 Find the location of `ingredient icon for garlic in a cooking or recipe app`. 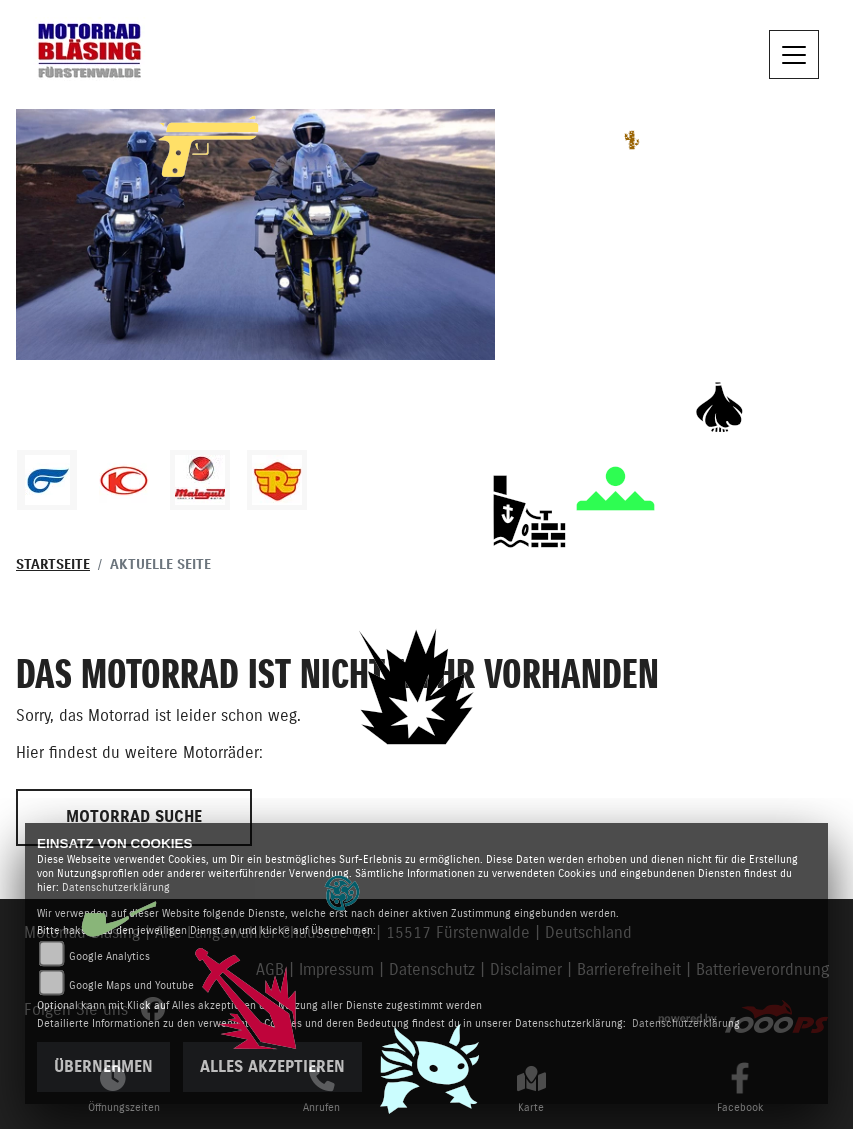

ingredient icon for garlic in a cooking or recipe app is located at coordinates (719, 406).